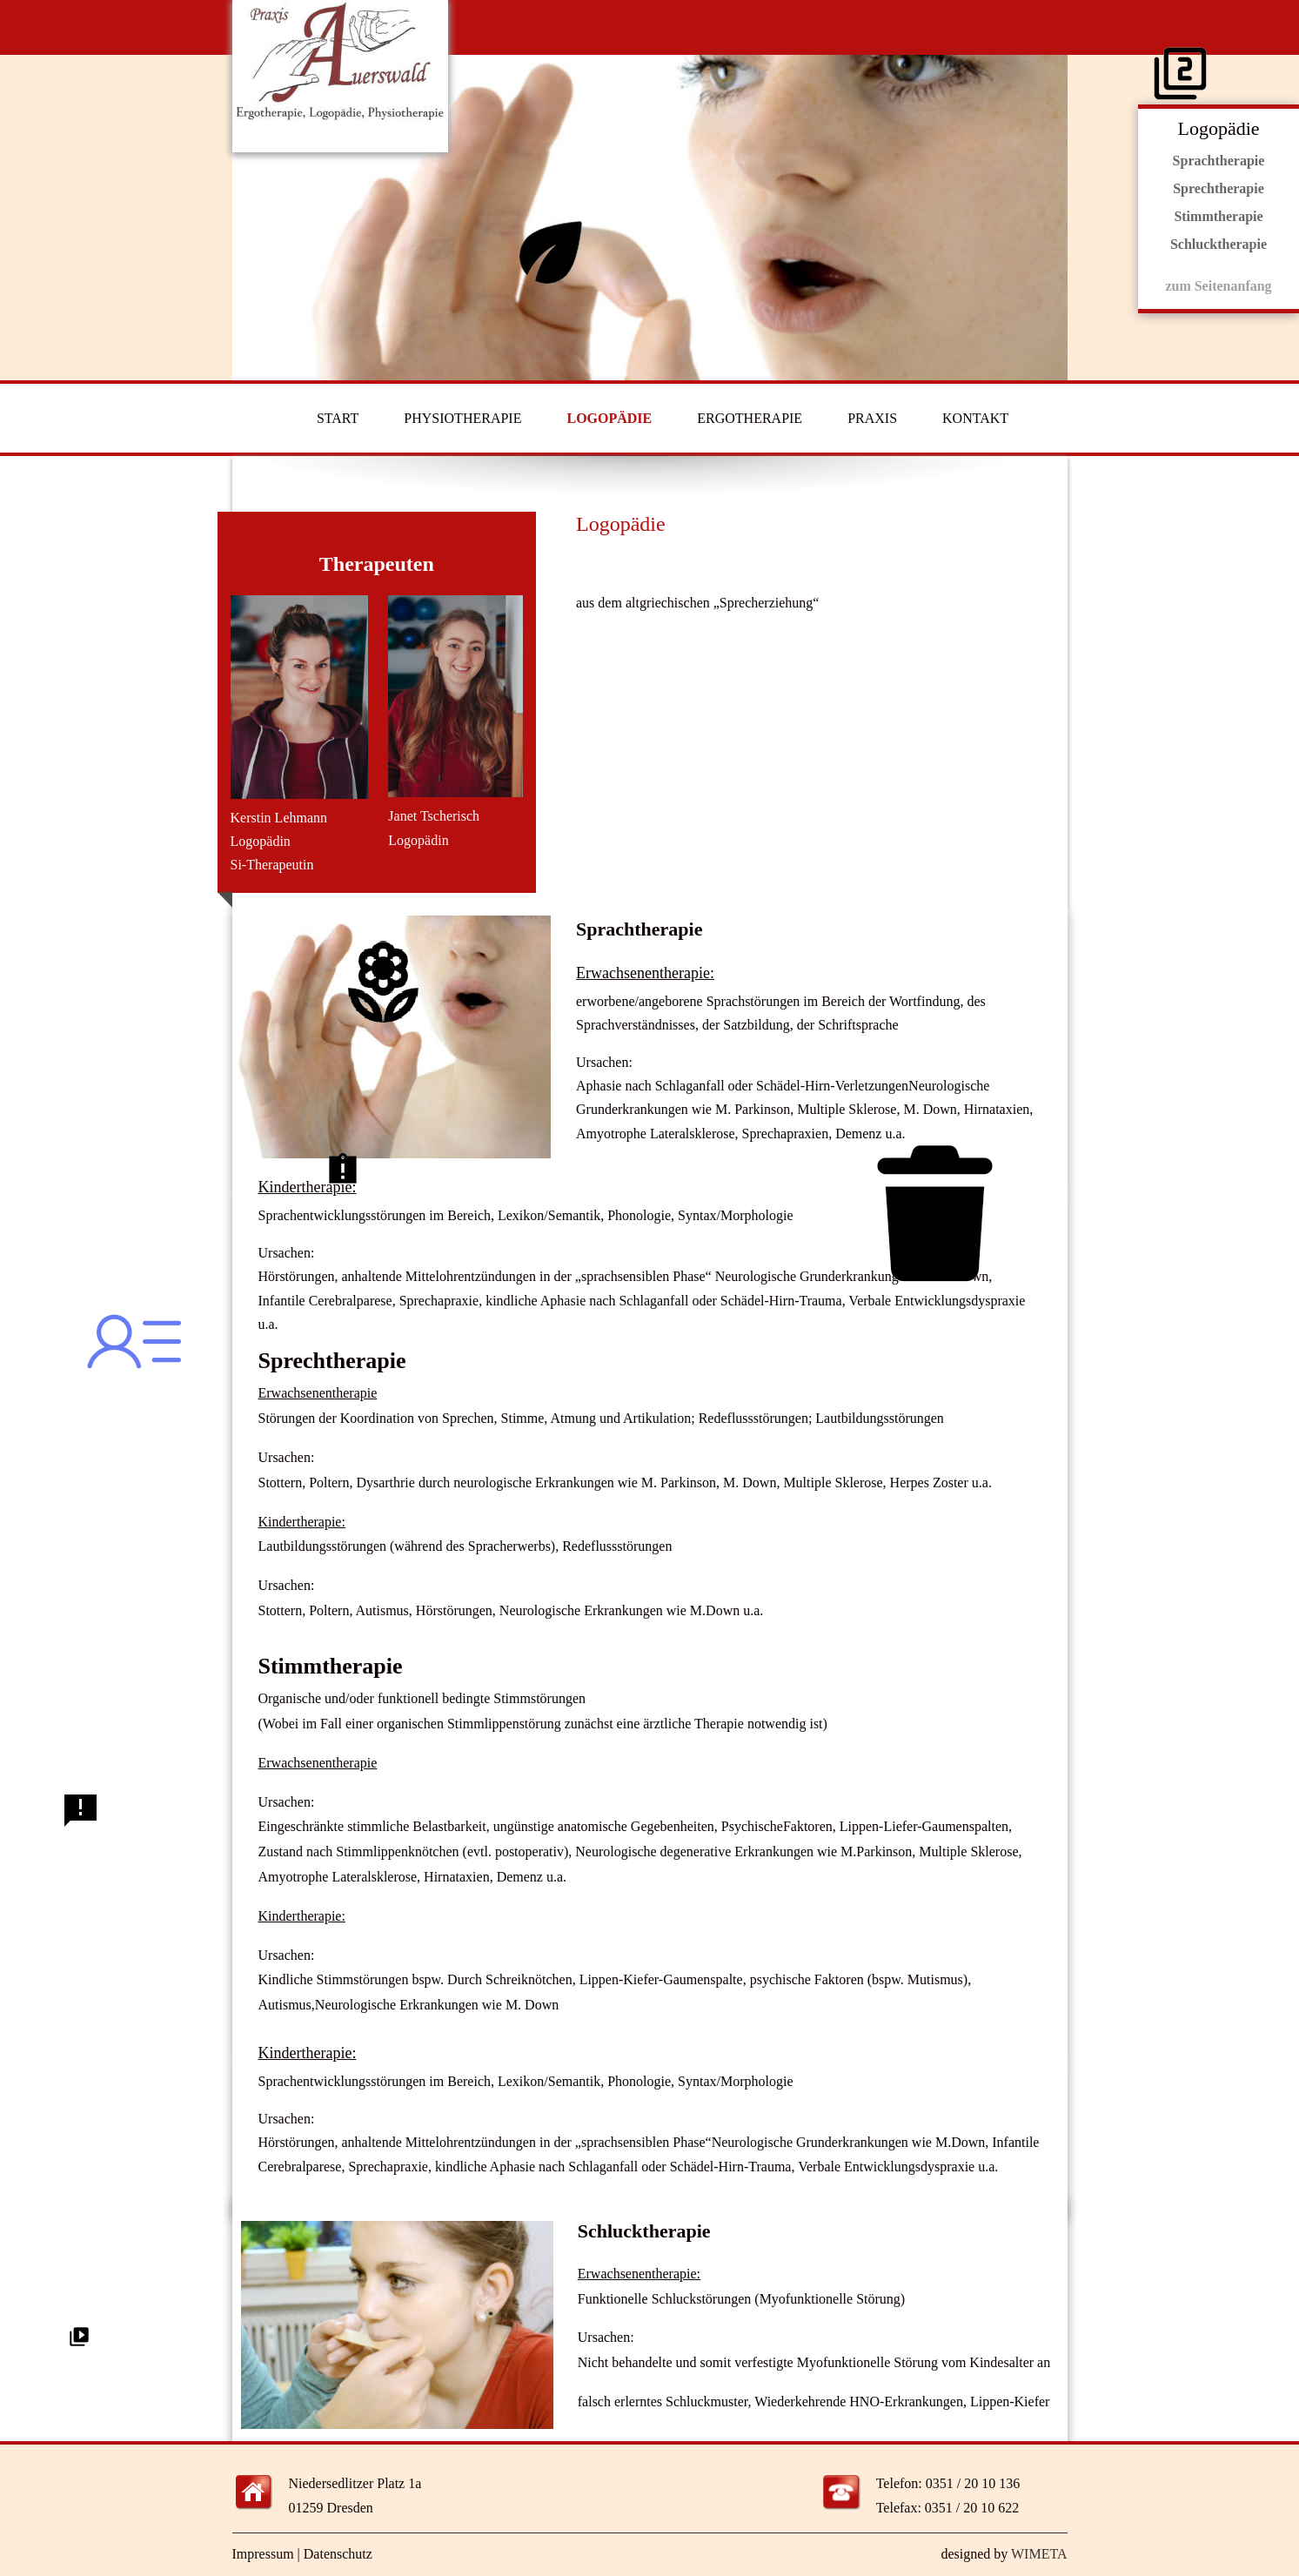 The image size is (1299, 2576). I want to click on indicates eco-friendly or sustainable mode, so click(551, 252).